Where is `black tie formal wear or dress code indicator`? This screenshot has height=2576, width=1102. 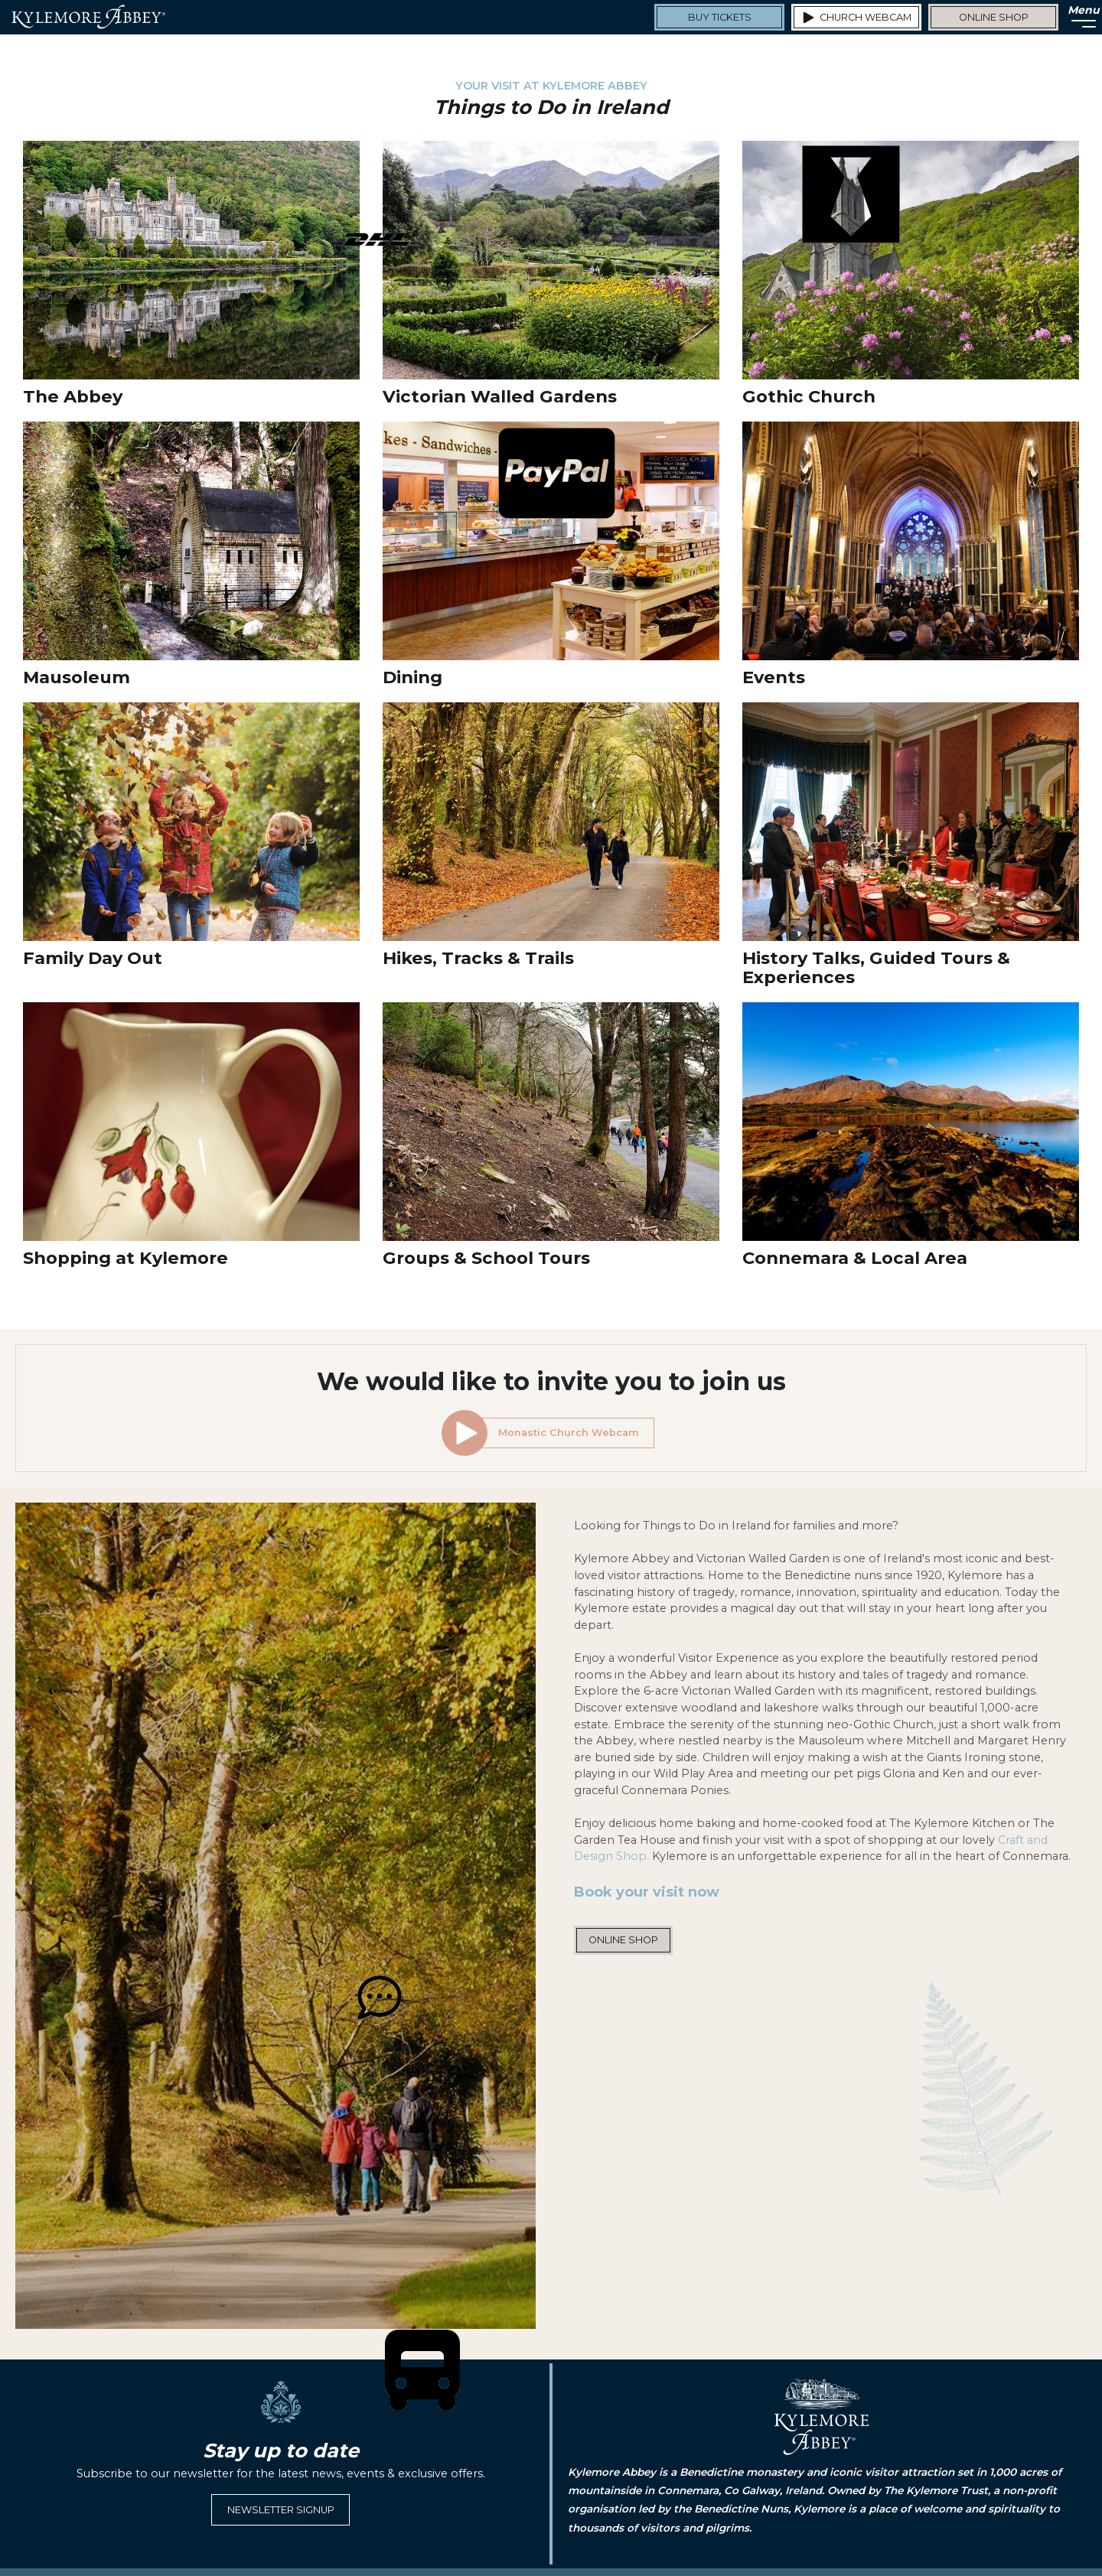 black tie formal wear or dress code indicator is located at coordinates (851, 194).